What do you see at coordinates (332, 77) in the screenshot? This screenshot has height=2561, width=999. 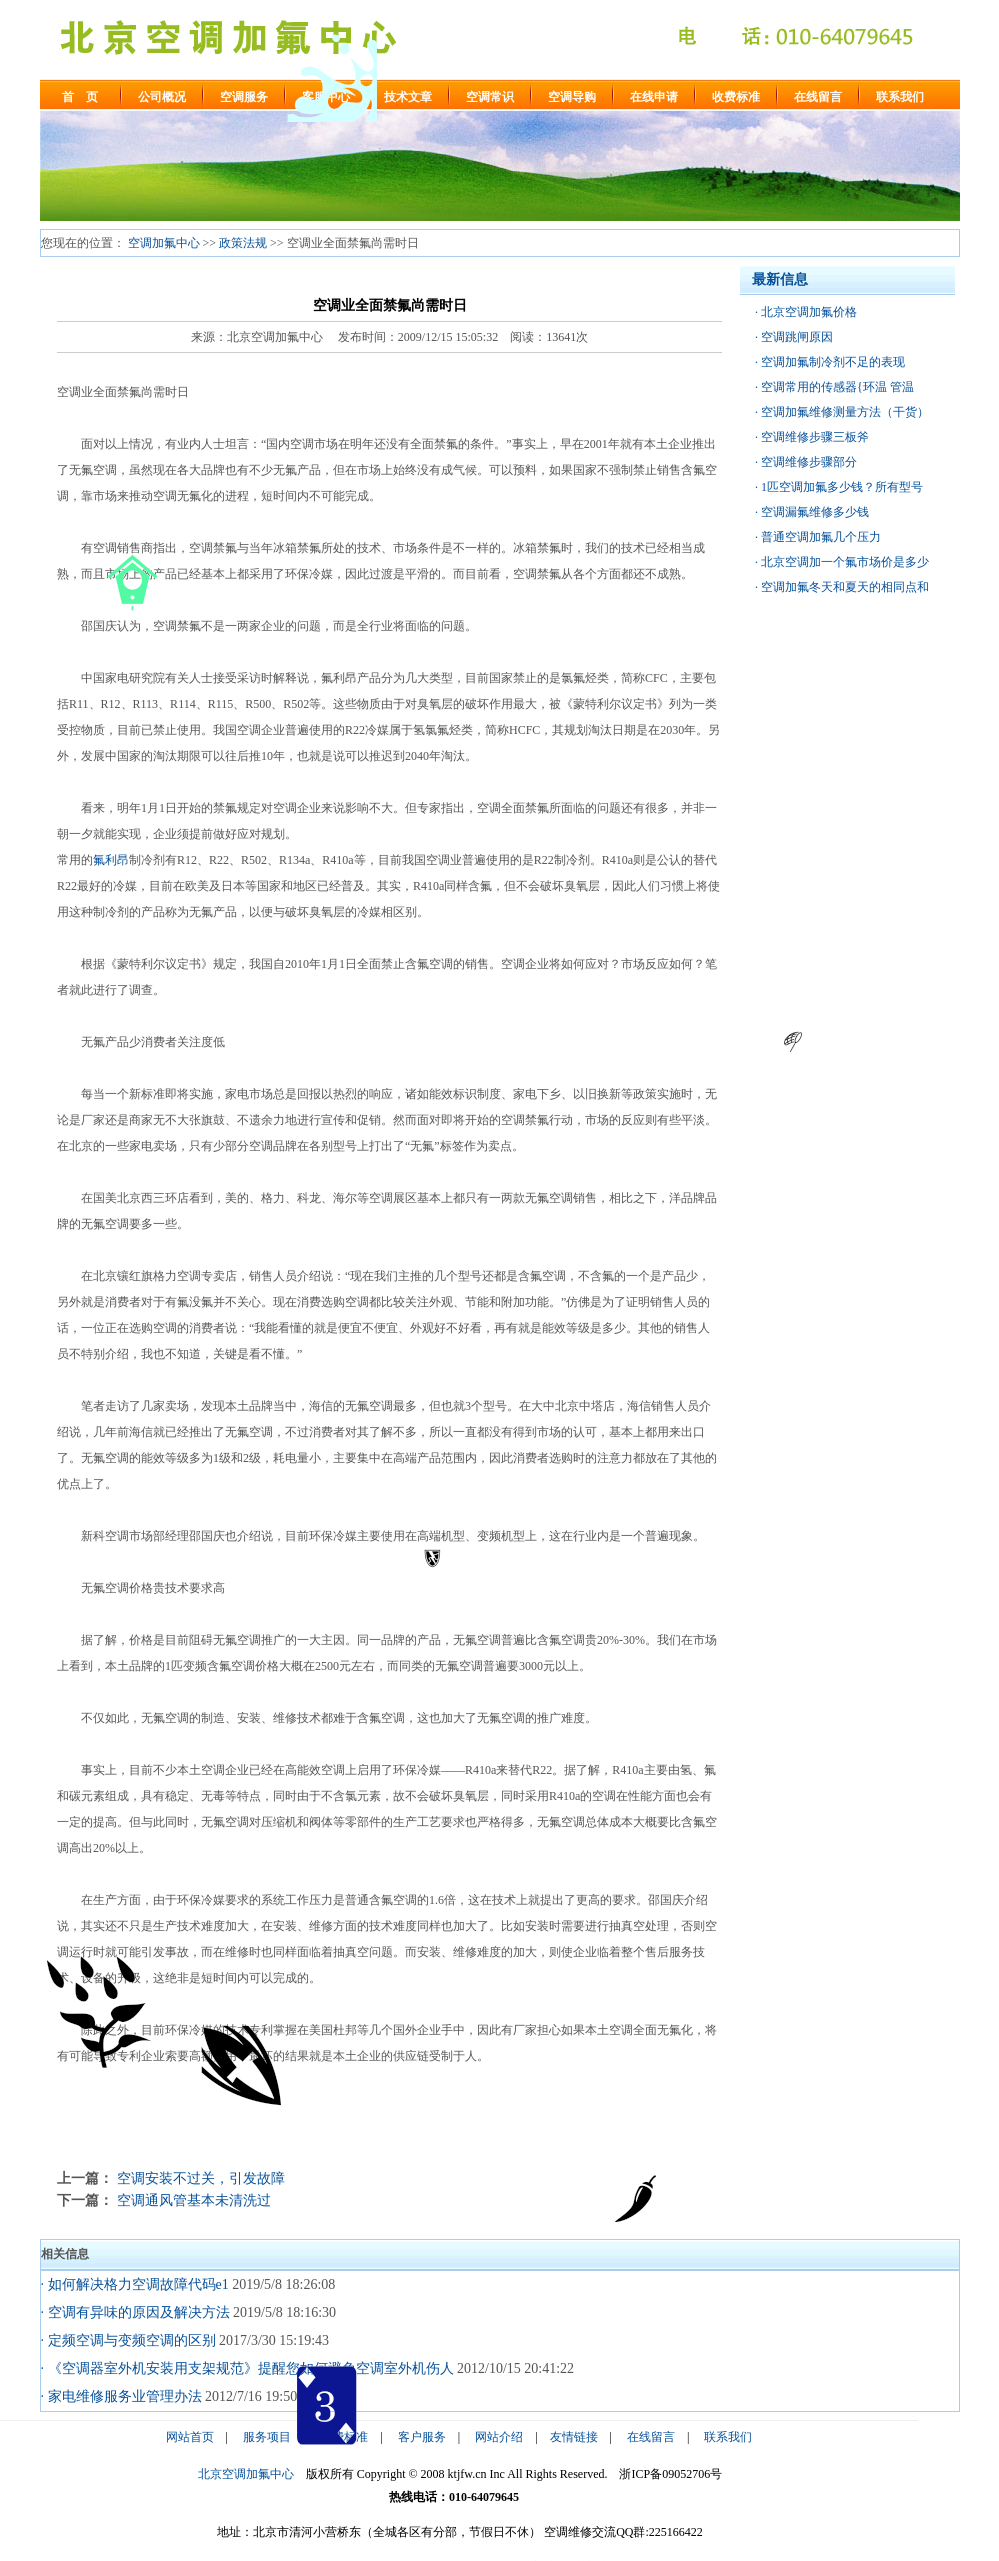 I see `indicates liquid or slime-type item in game inventory` at bounding box center [332, 77].